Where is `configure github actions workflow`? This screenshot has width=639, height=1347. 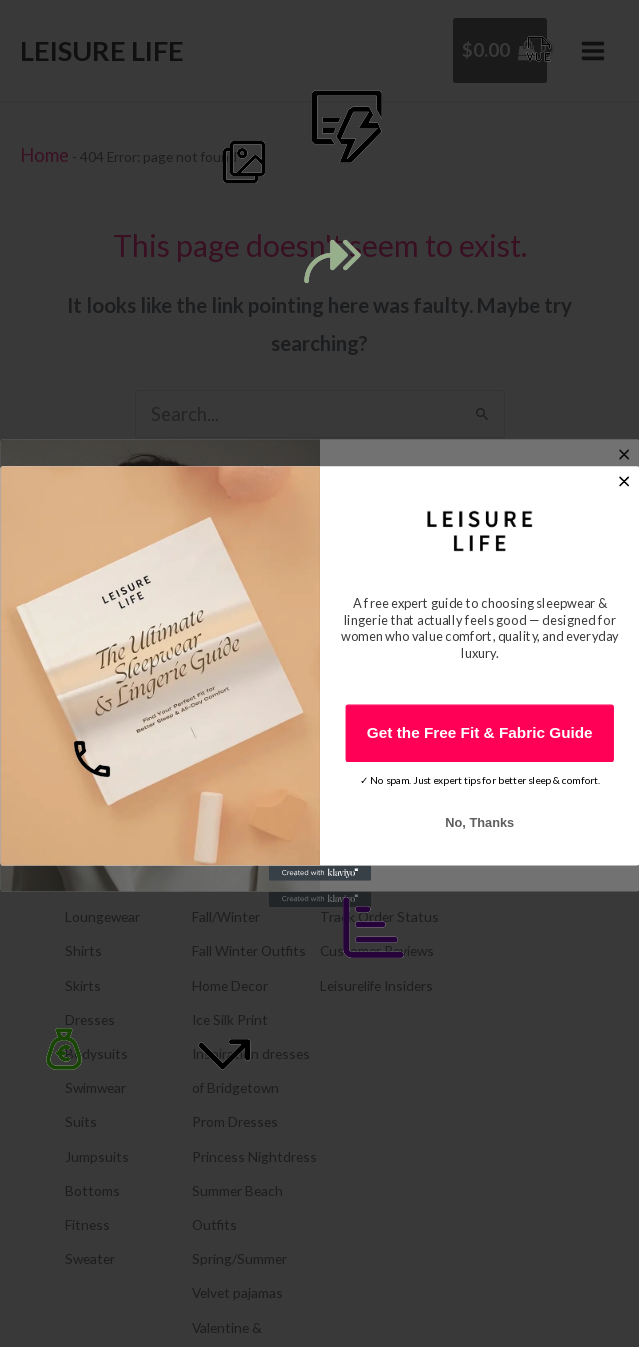 configure github actions workflow is located at coordinates (344, 128).